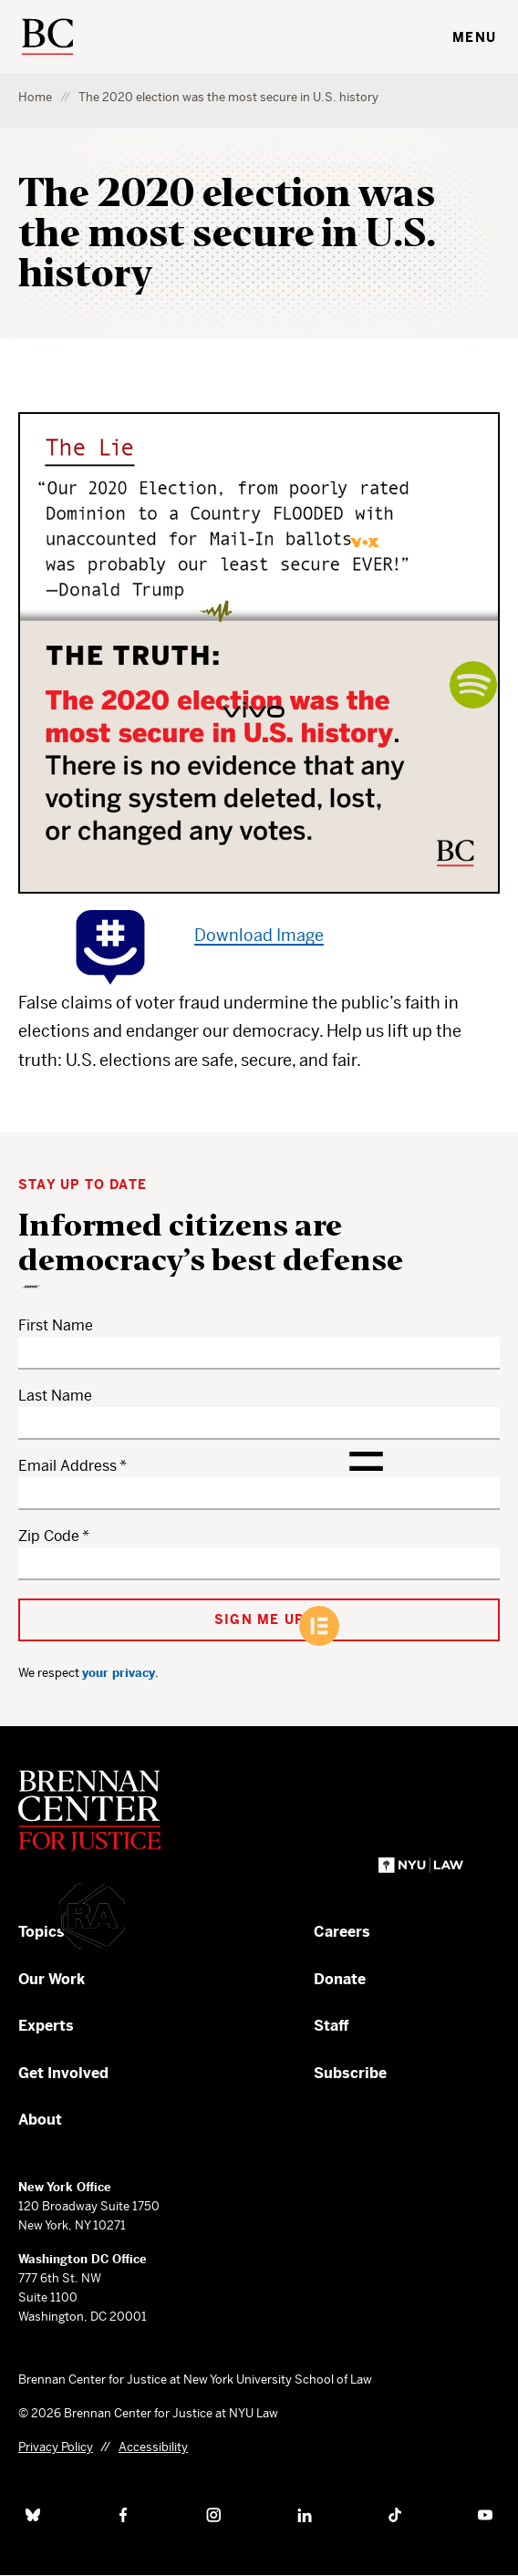 This screenshot has height=2576, width=518. I want to click on indicates equality or balance between values, so click(366, 1461).